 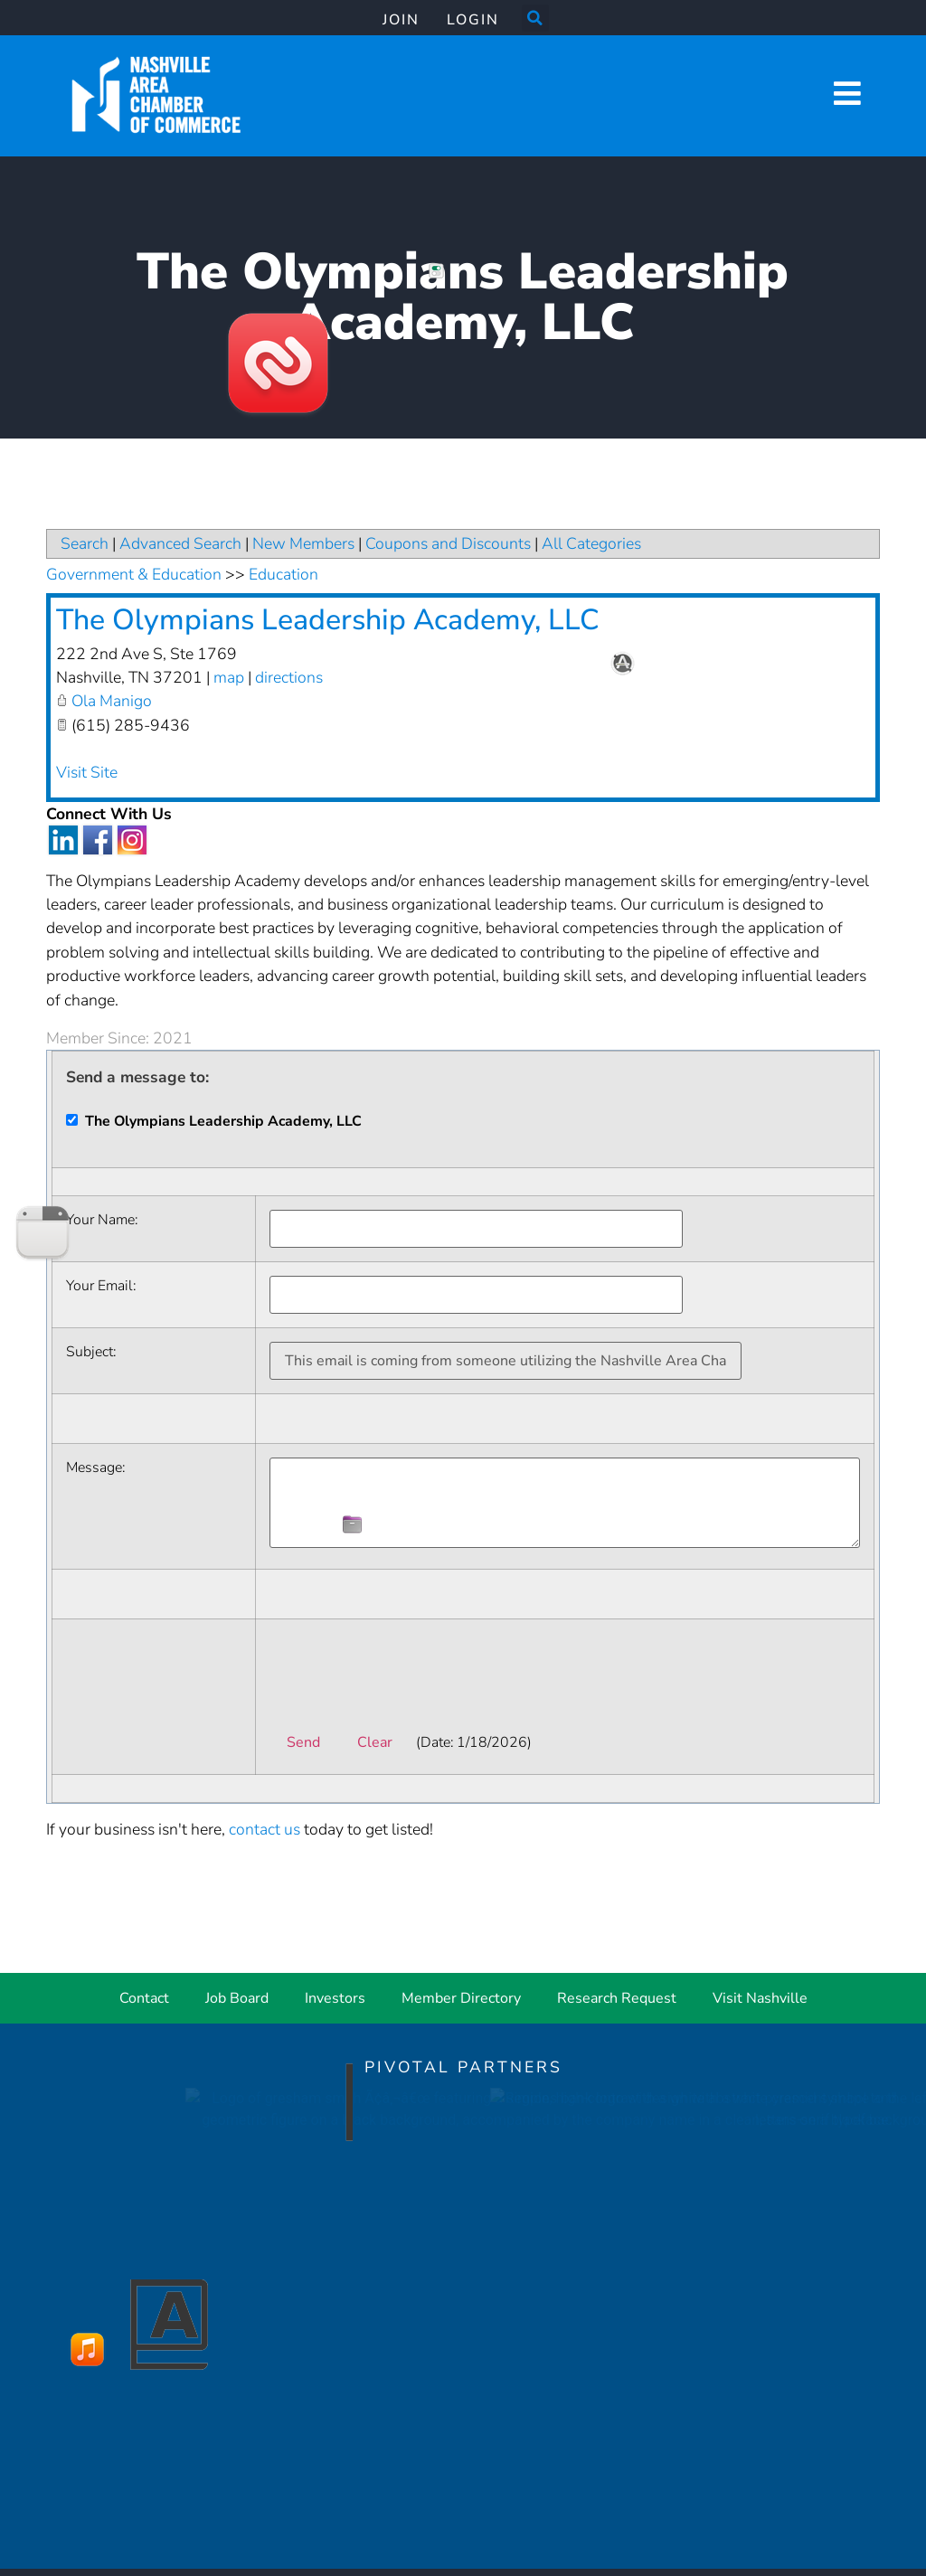 I want to click on open authy for two-factor authentication codes, so click(x=278, y=363).